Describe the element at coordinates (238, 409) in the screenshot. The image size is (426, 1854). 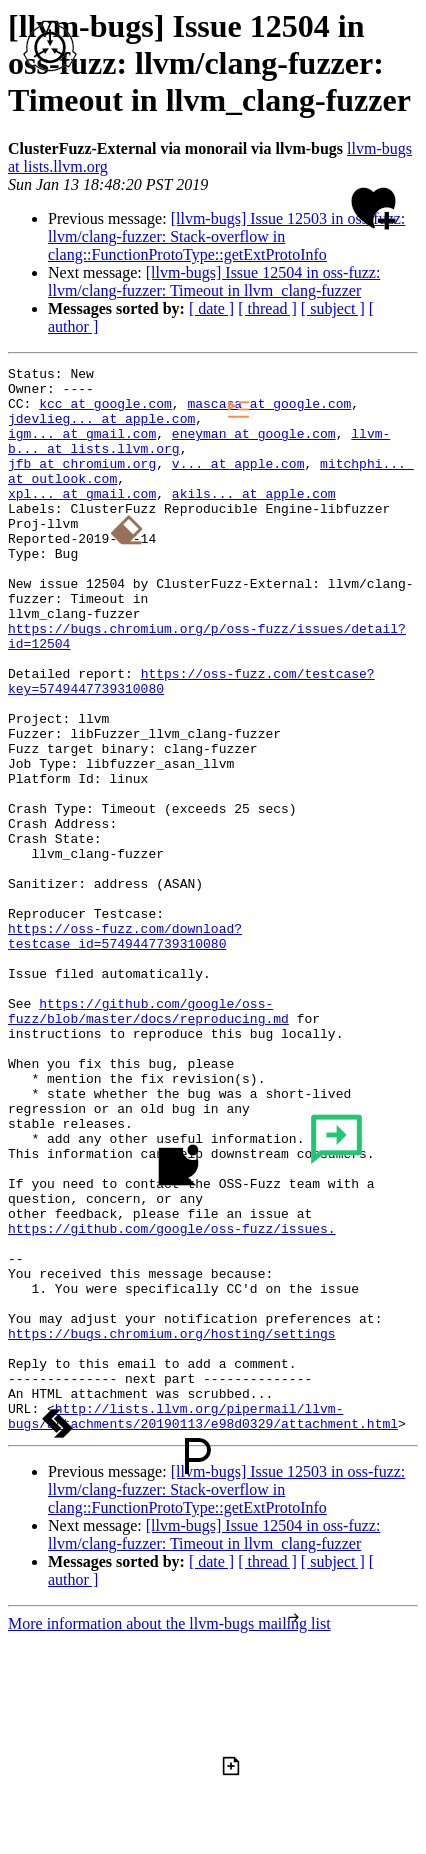
I see `view your playlist` at that location.